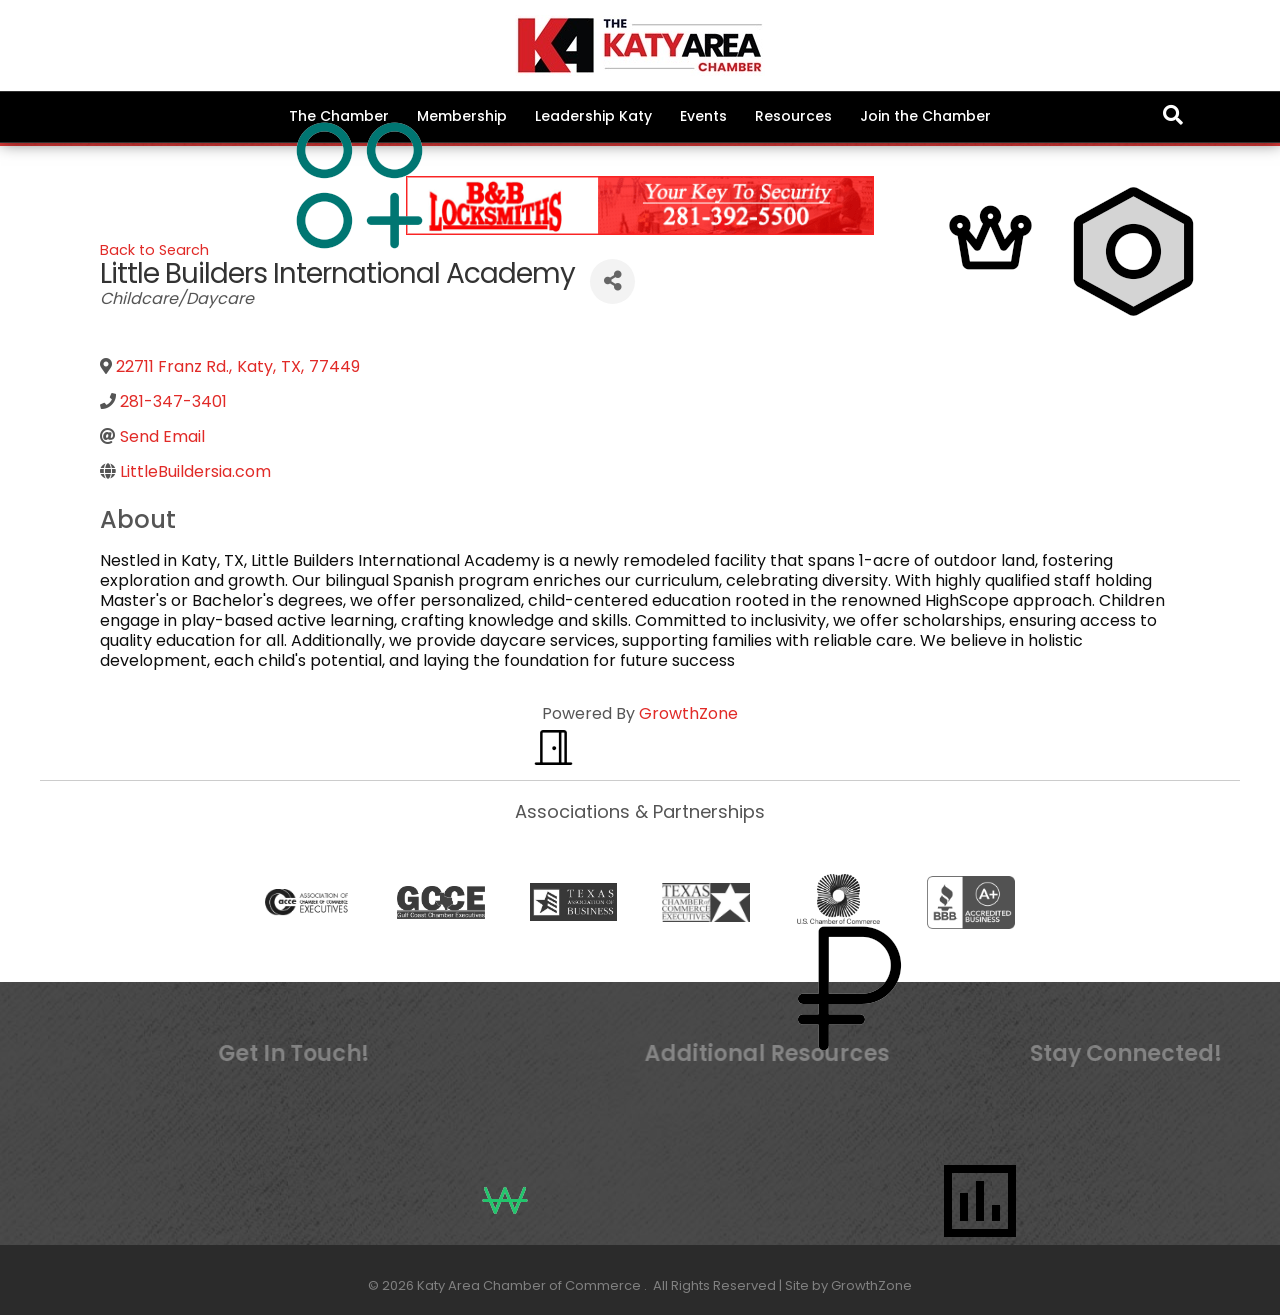 The image size is (1280, 1315). What do you see at coordinates (505, 1199) in the screenshot?
I see `indicates Korean won currency` at bounding box center [505, 1199].